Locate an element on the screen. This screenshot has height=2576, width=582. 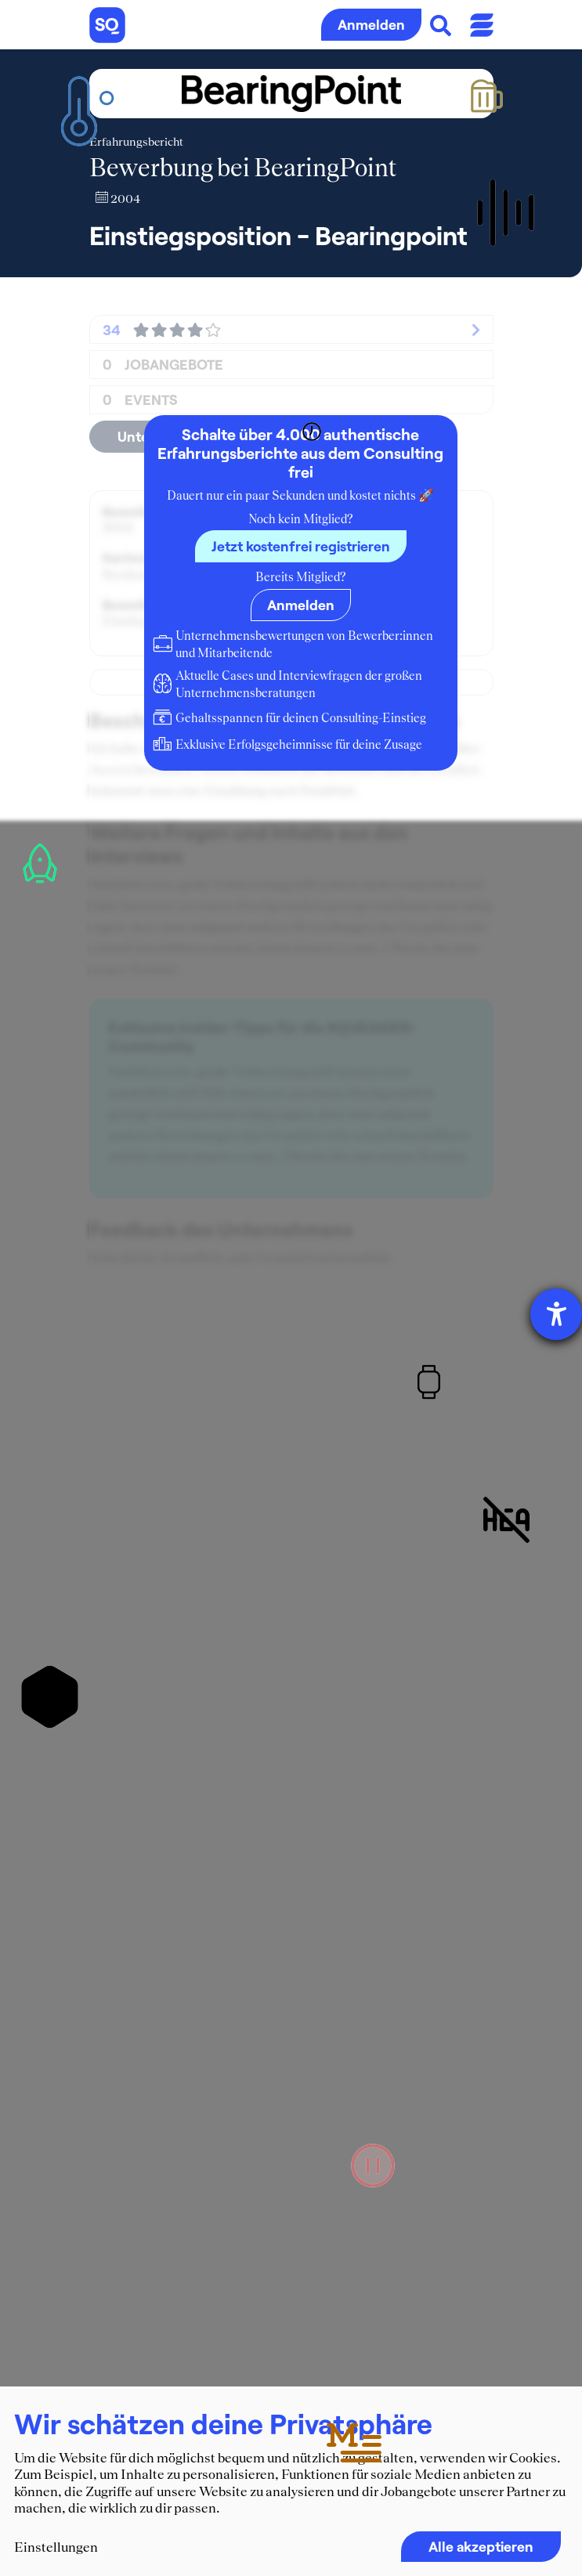
access smartwatch settings or connectivity is located at coordinates (428, 1382).